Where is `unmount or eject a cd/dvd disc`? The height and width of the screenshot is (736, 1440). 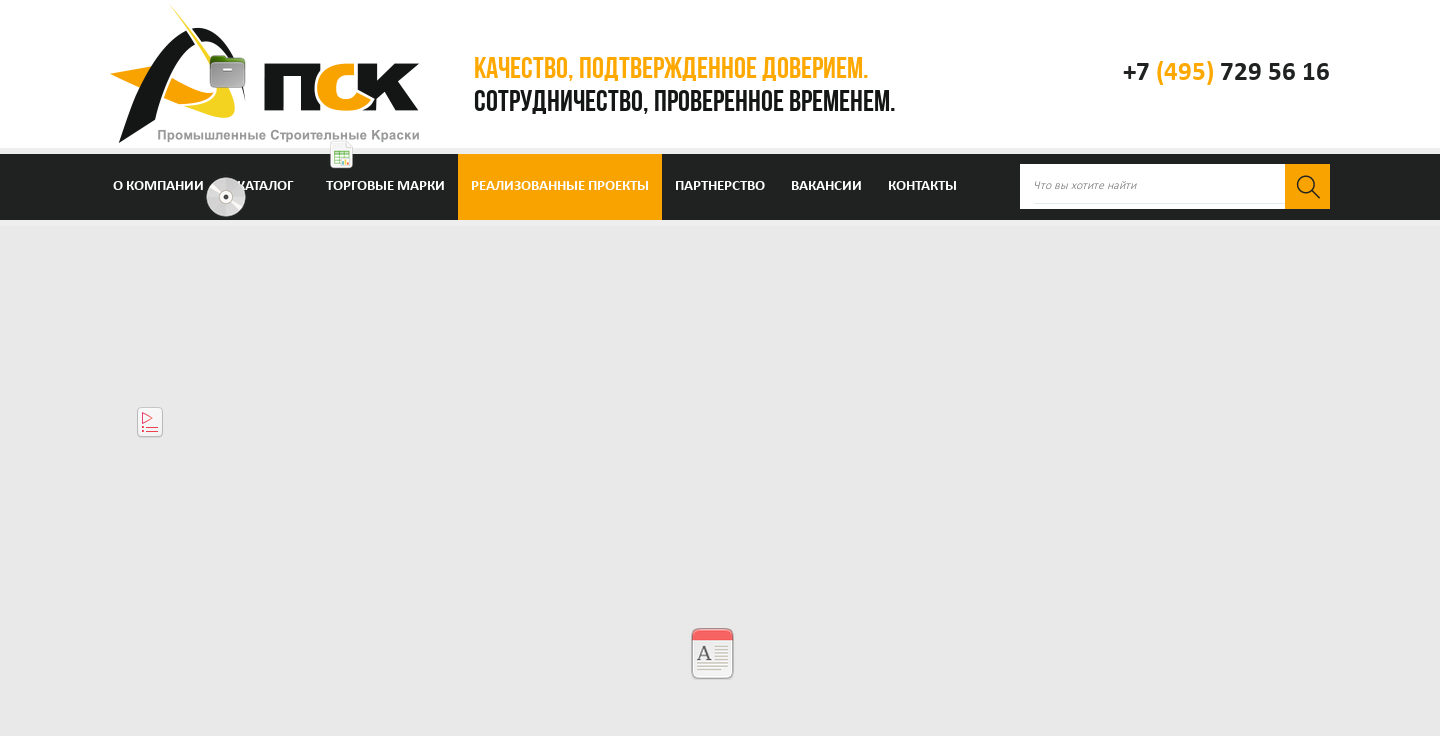
unmount or eject a cd/dvd disc is located at coordinates (226, 197).